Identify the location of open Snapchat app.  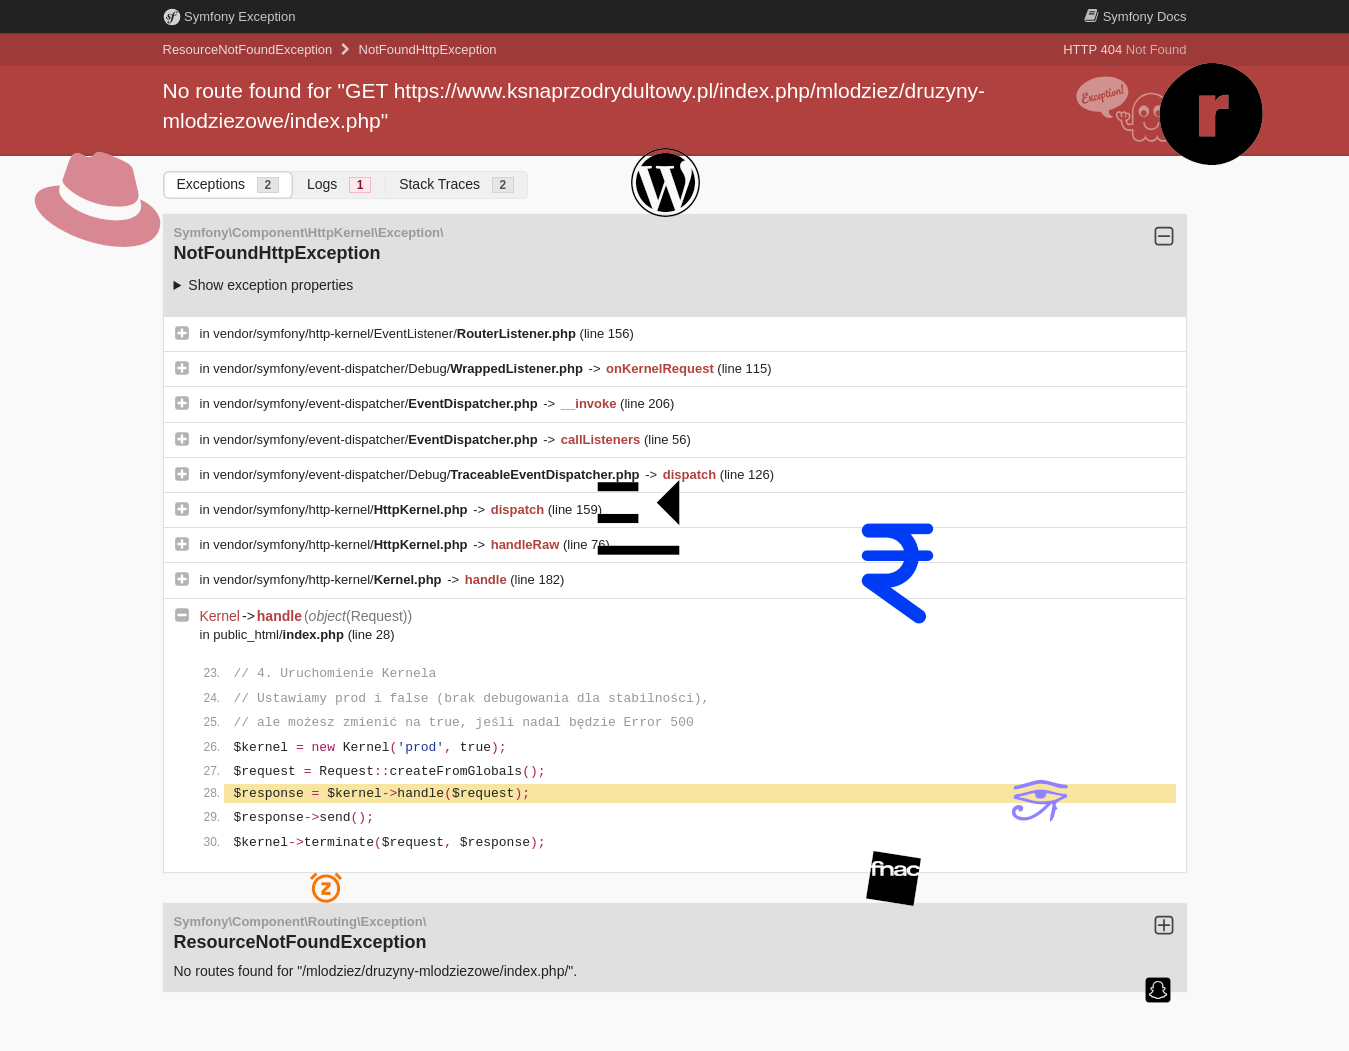
(1158, 990).